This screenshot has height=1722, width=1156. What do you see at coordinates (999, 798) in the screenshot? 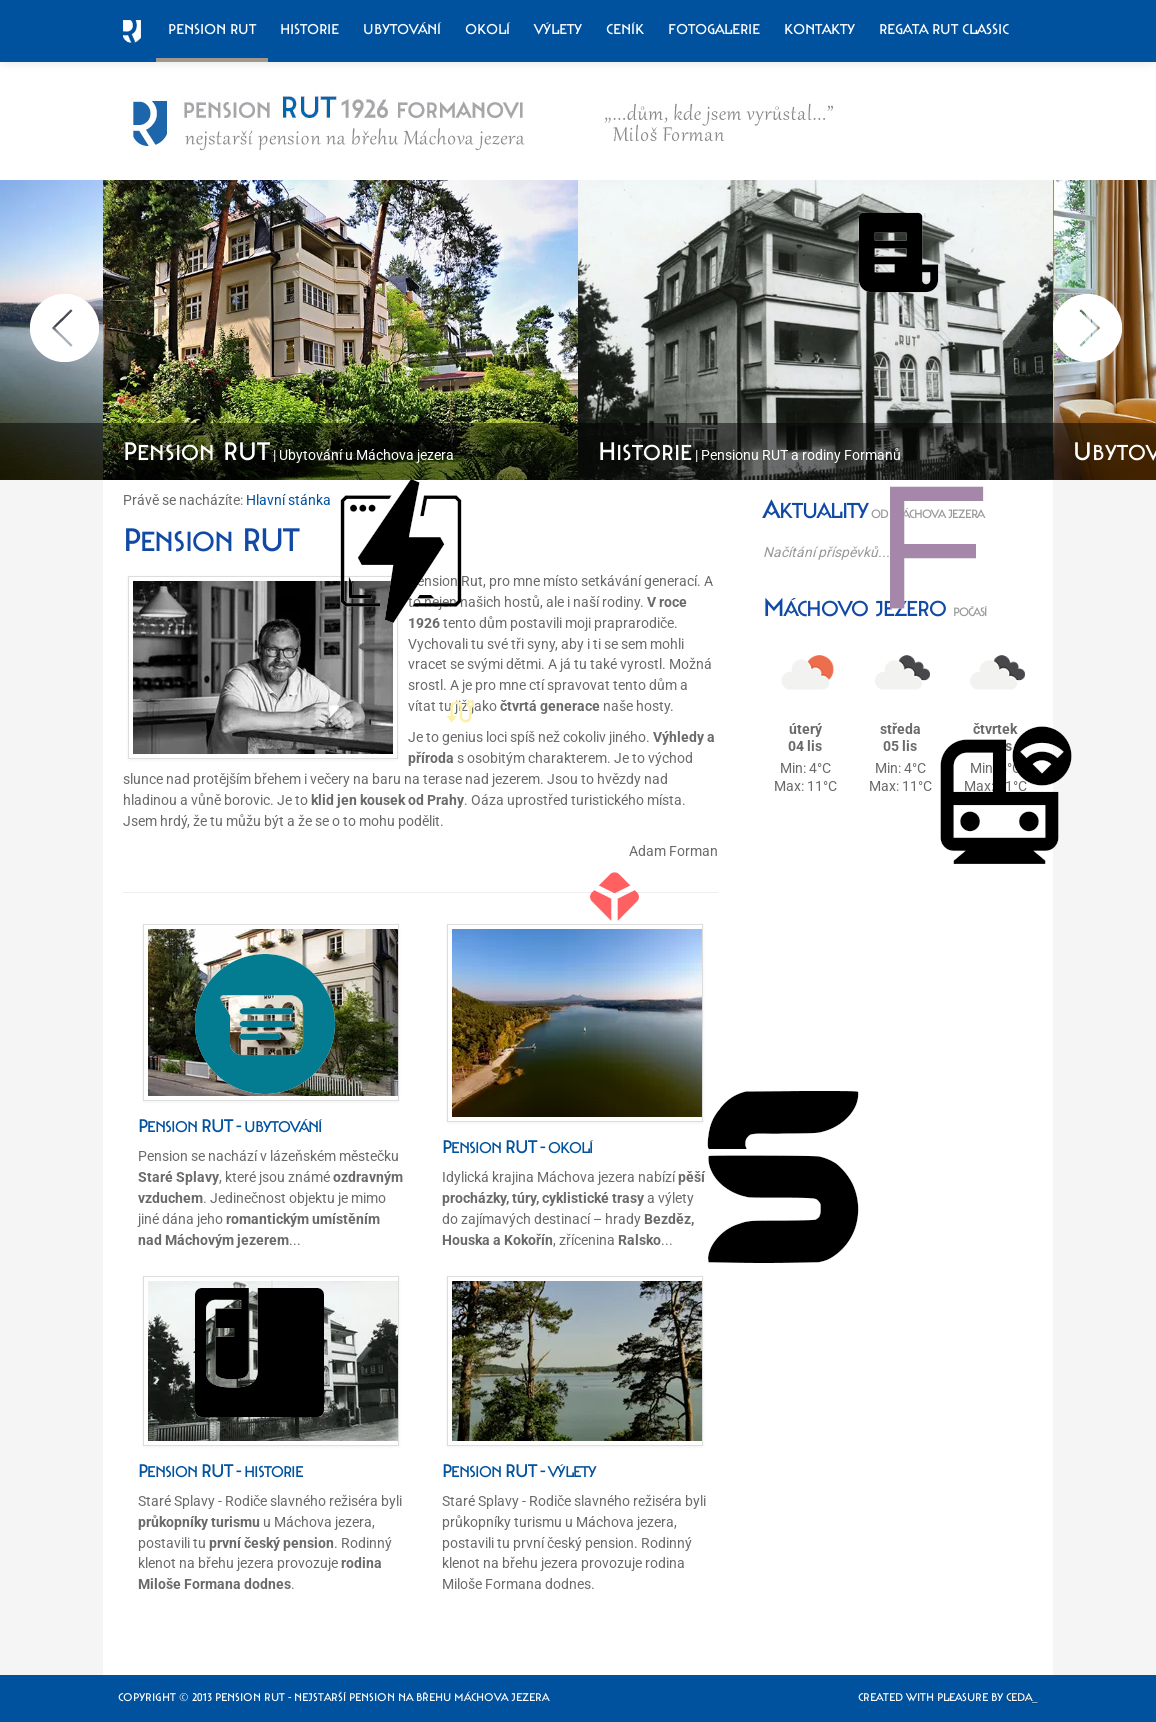
I see `indicates wifi availability on subway or transit` at bounding box center [999, 798].